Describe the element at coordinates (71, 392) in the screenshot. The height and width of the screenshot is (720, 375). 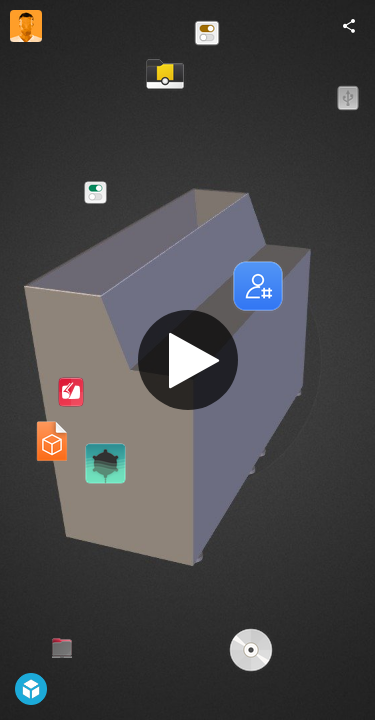
I see `an EPS image file` at that location.